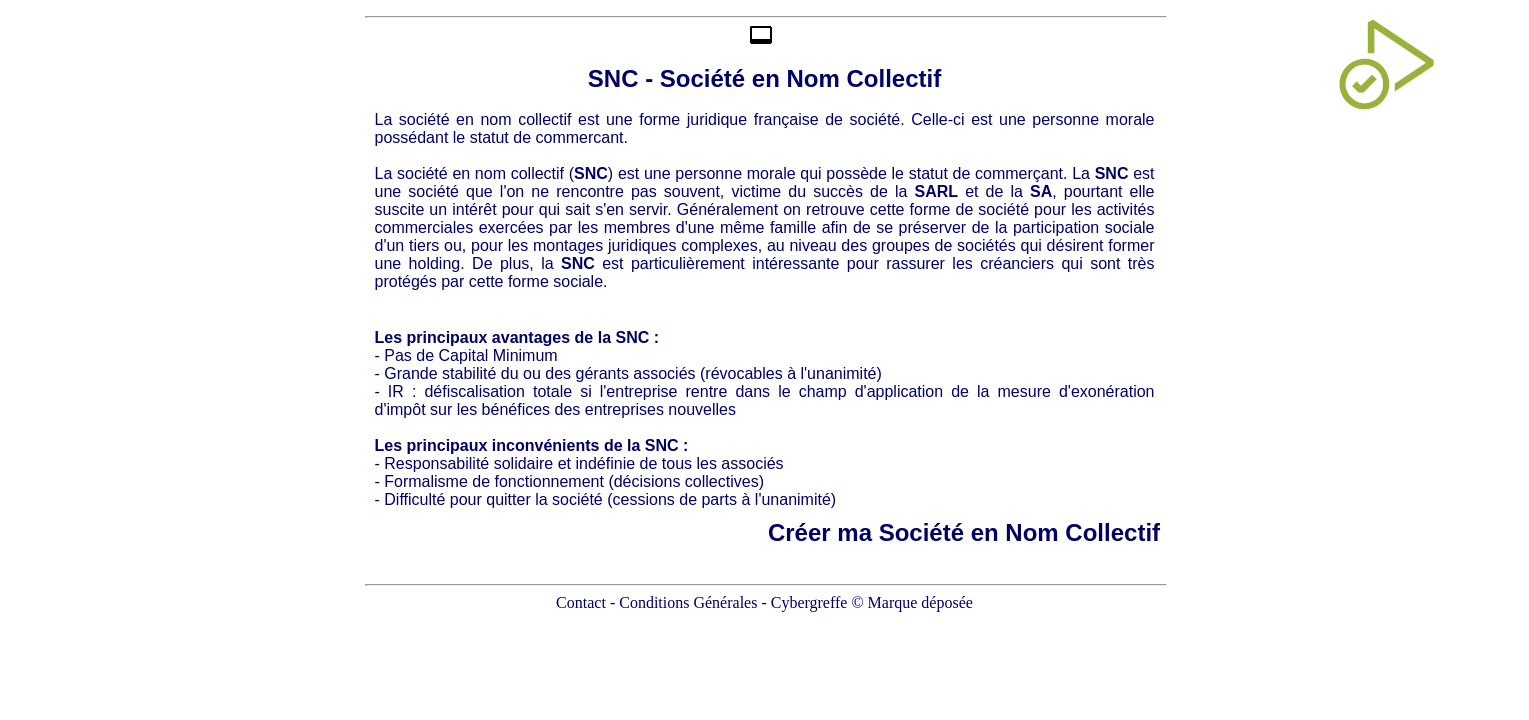 The image size is (1529, 720). What do you see at coordinates (1388, 60) in the screenshot?
I see `run tests with code coverage enabled` at bounding box center [1388, 60].